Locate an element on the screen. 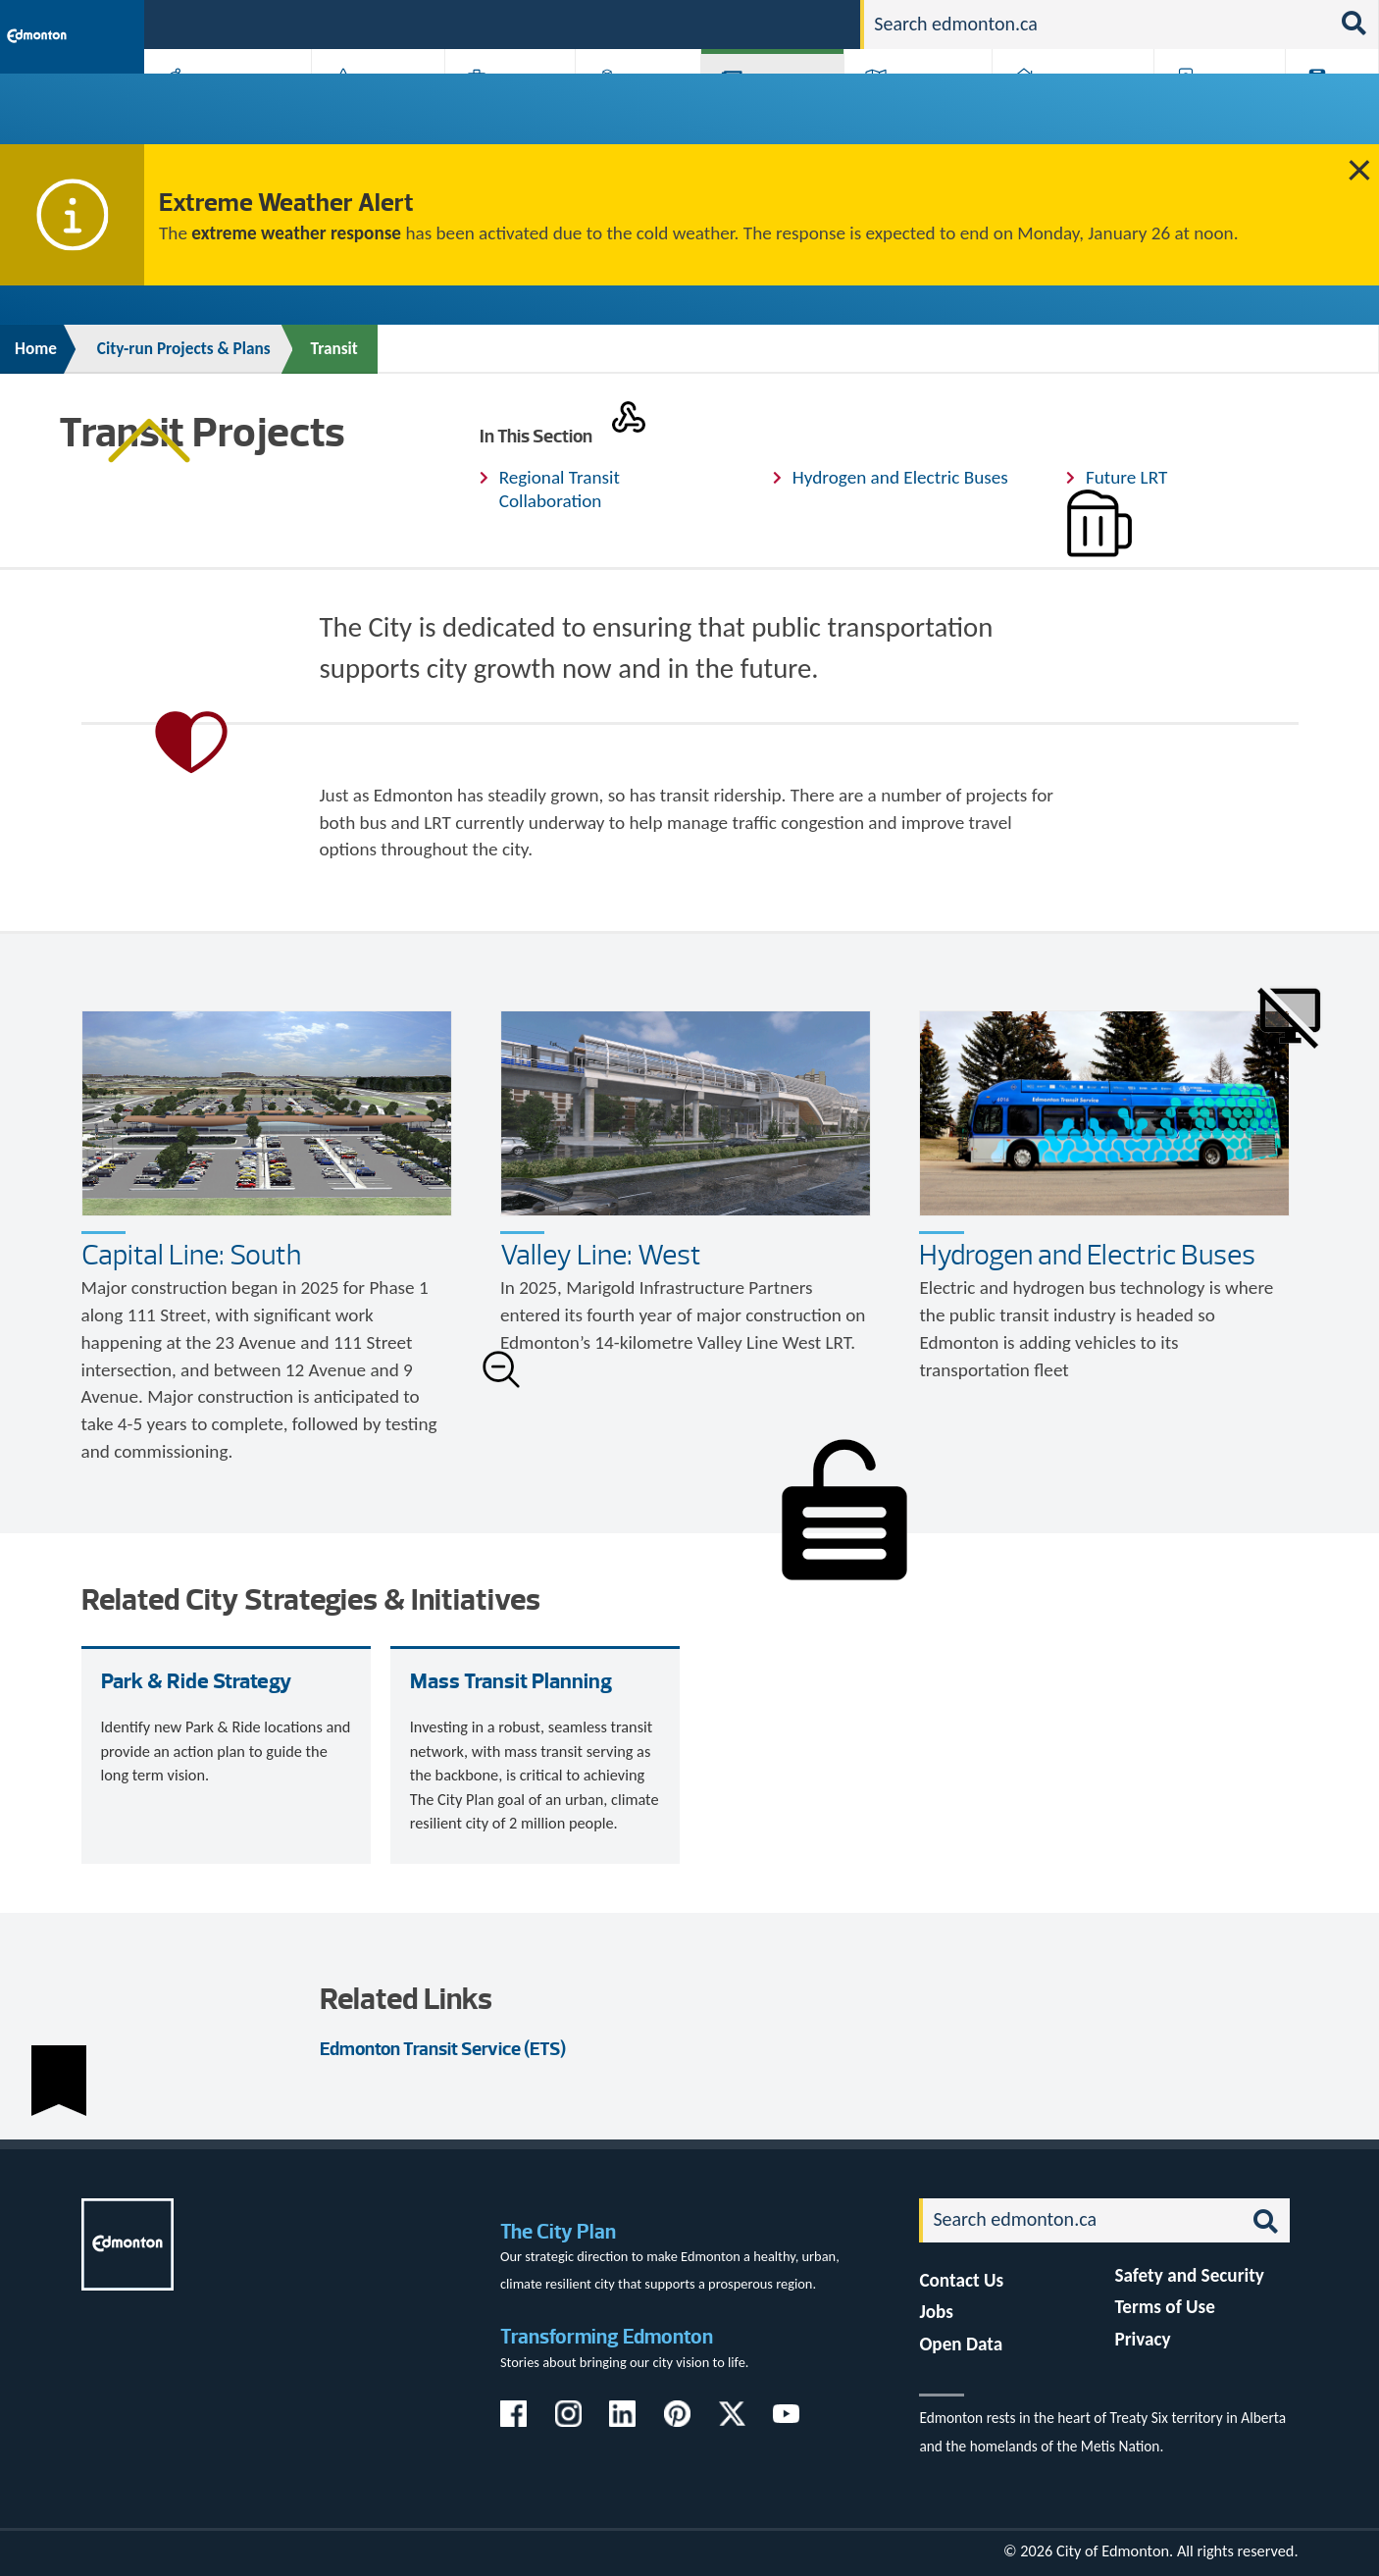 Image resolution: width=1379 pixels, height=2576 pixels. indicates partial like or favorite status is located at coordinates (191, 740).